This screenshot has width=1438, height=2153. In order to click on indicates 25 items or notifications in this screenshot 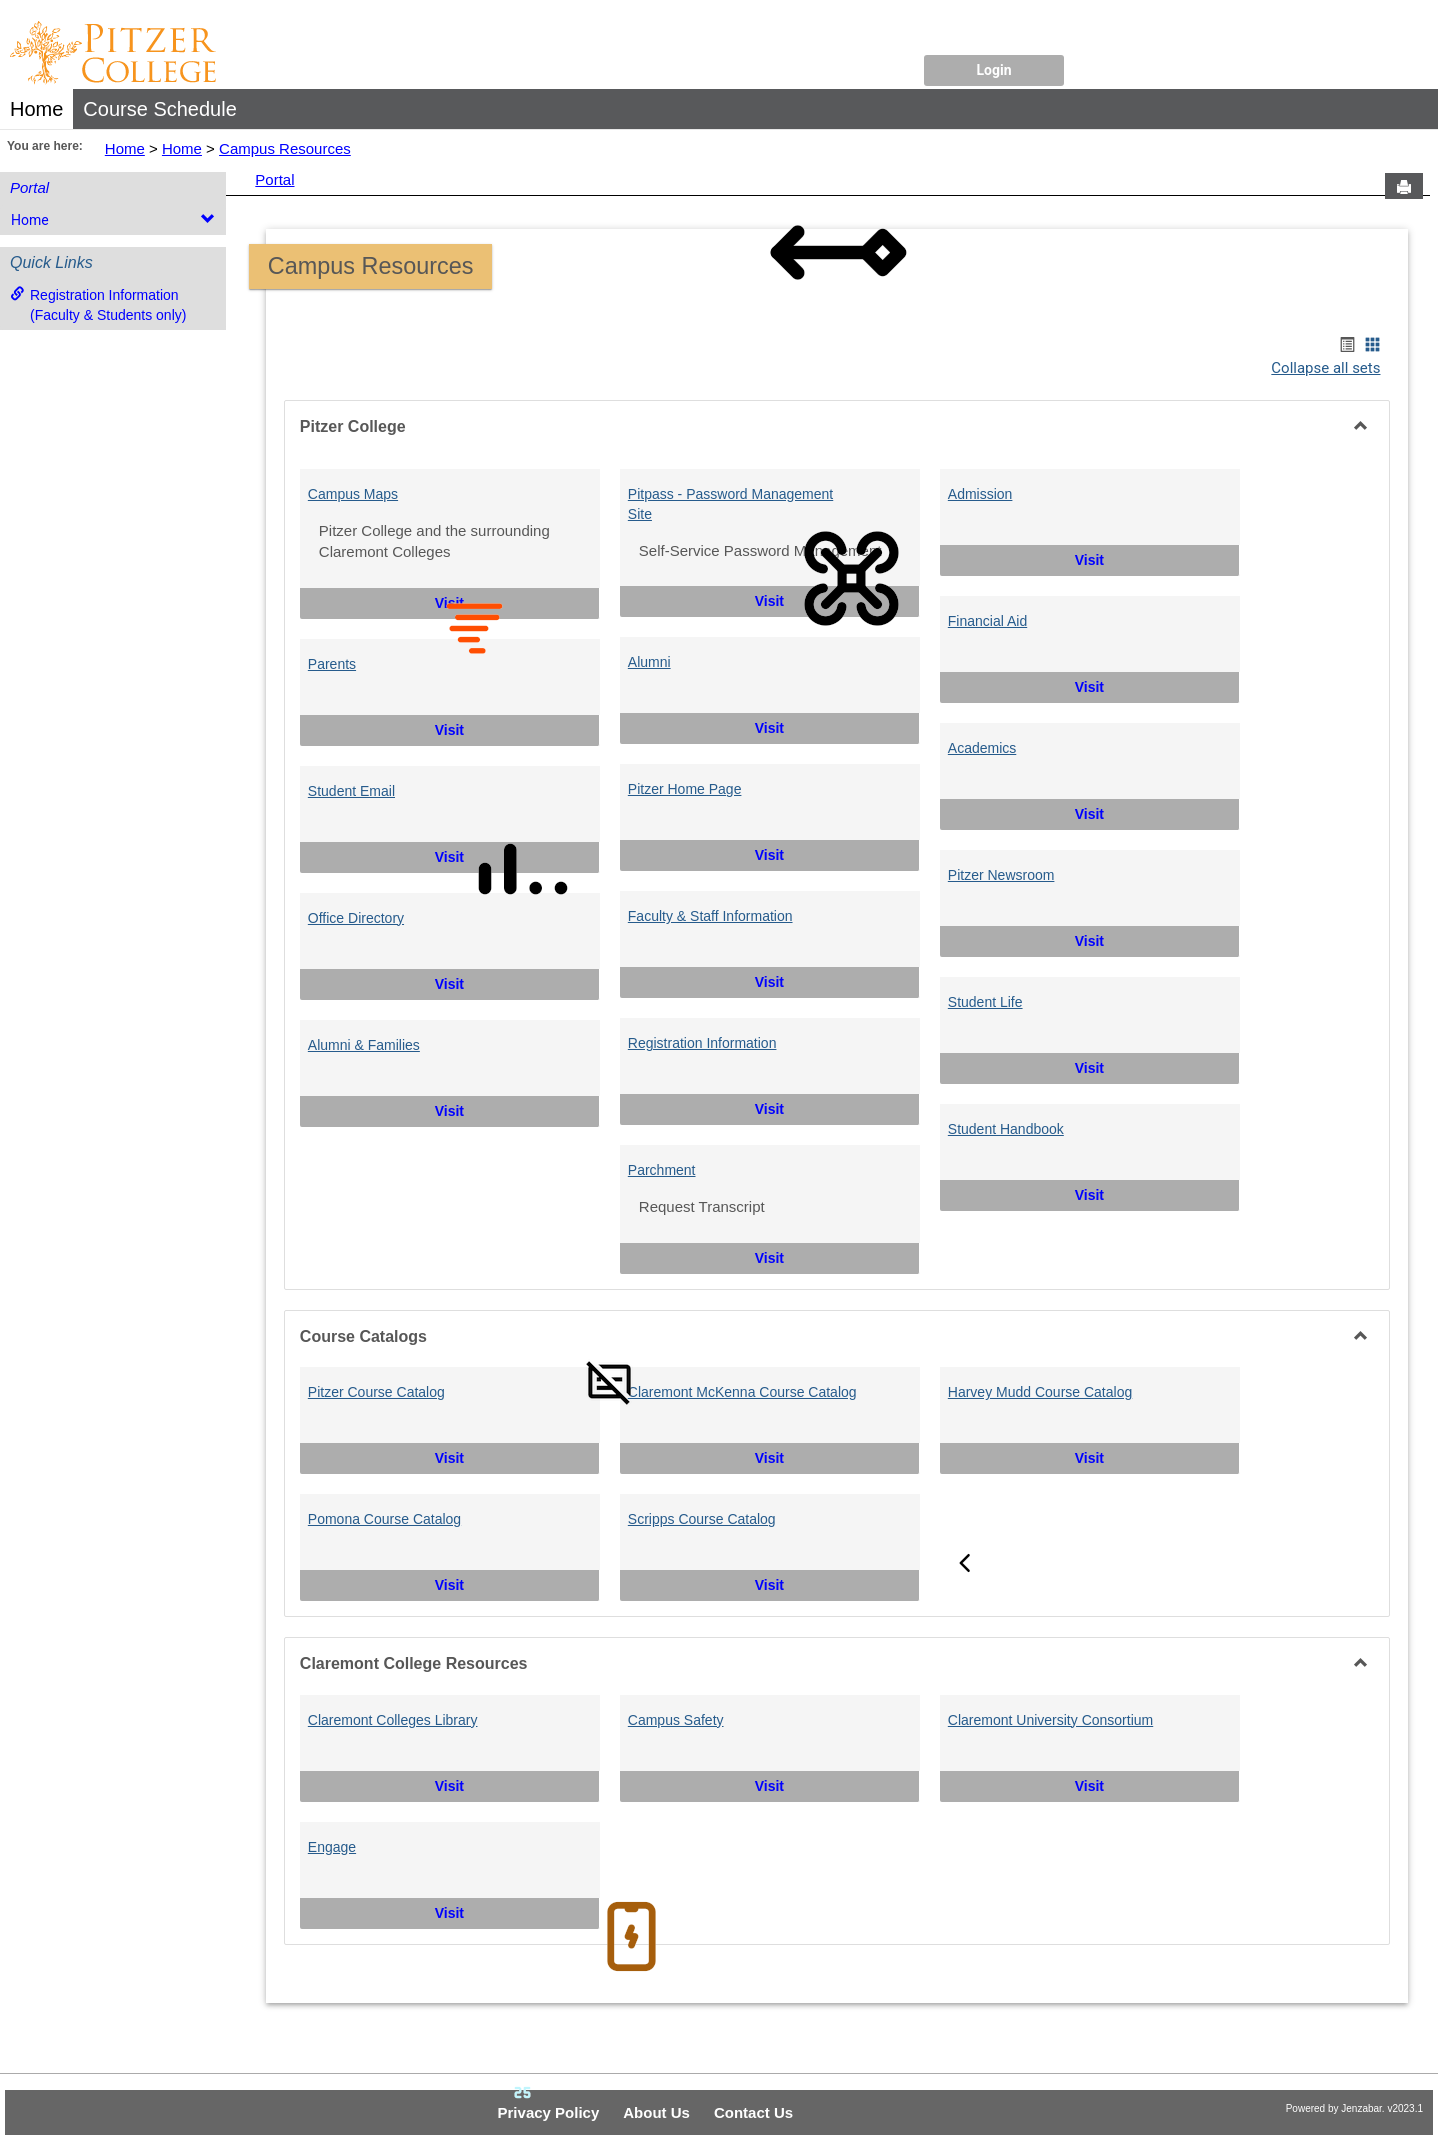, I will do `click(522, 2092)`.